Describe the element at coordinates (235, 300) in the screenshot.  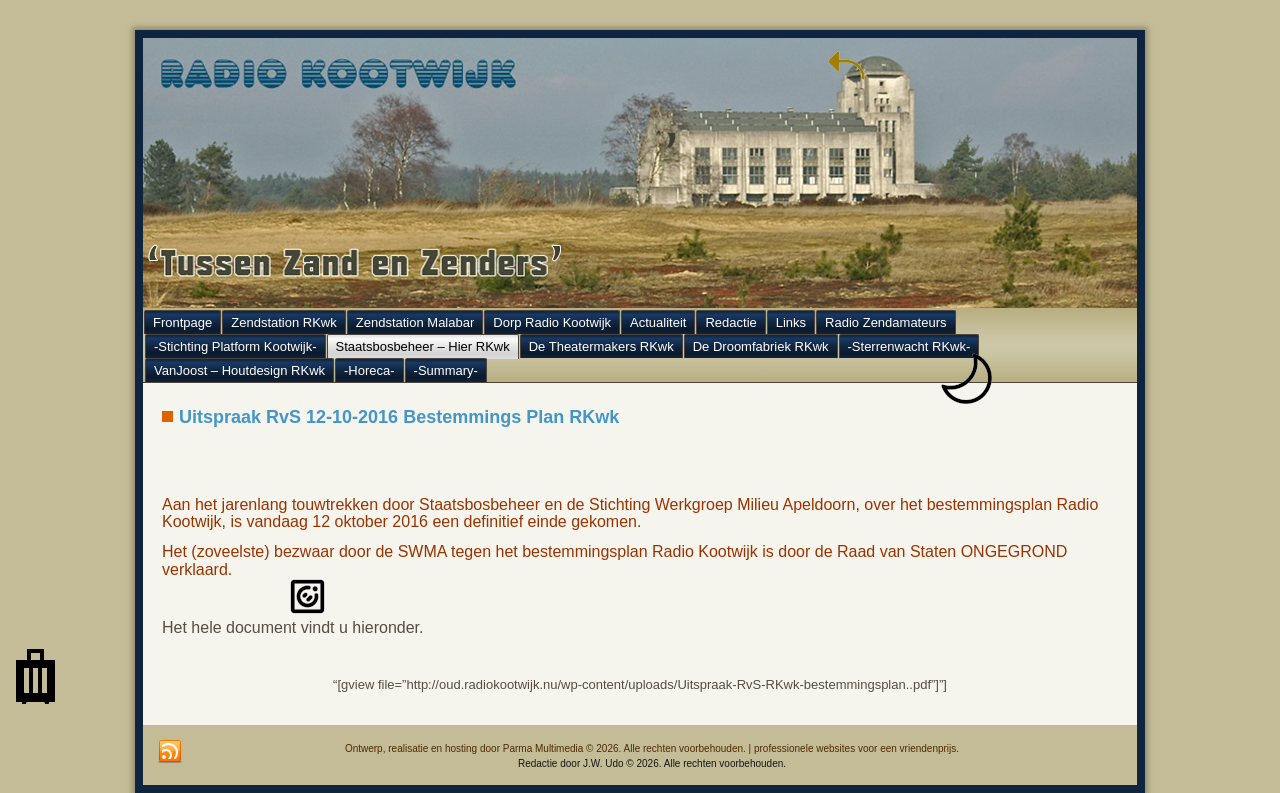
I see `indicates weak wifi signal strength` at that location.